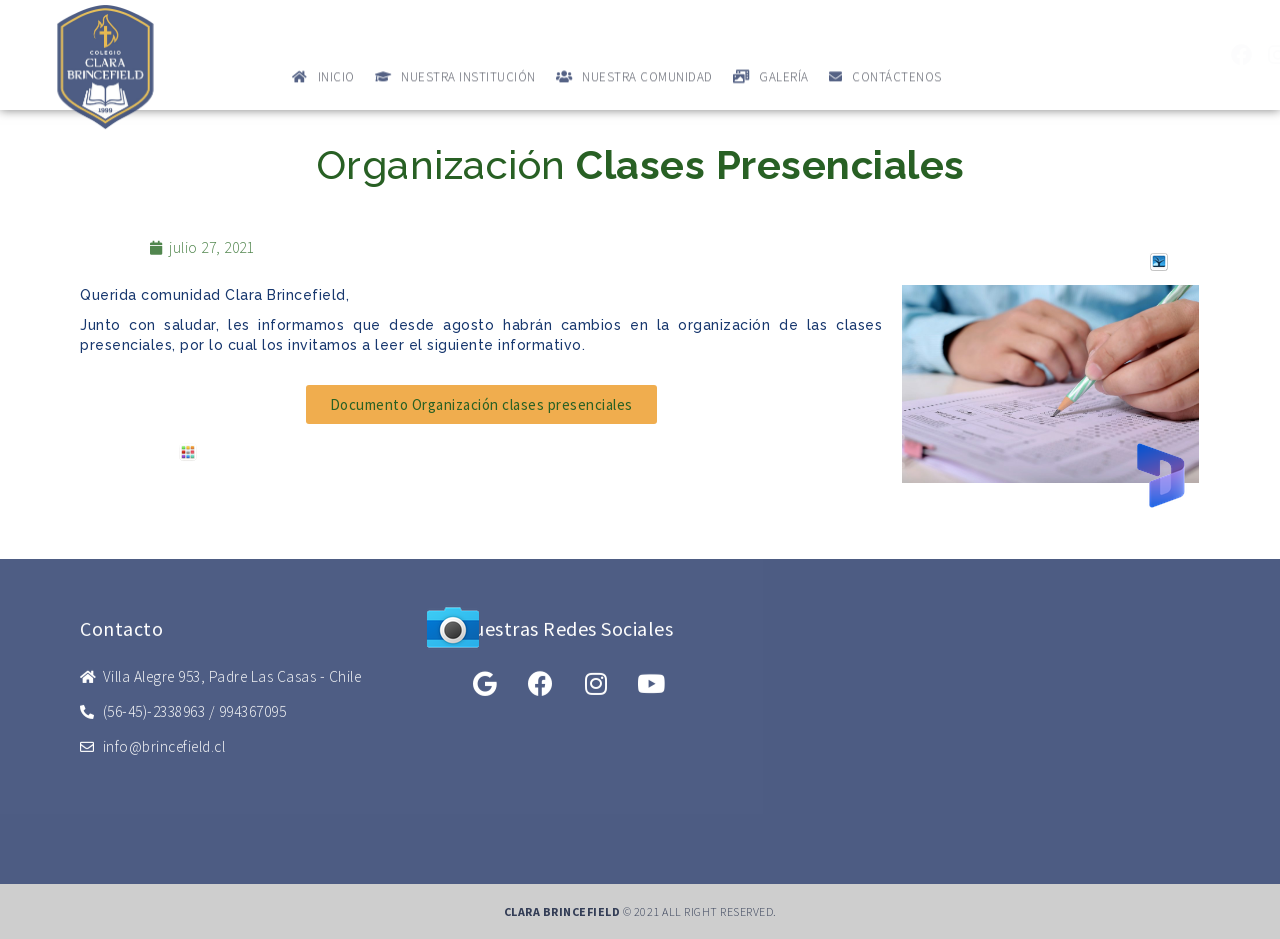  What do you see at coordinates (1161, 475) in the screenshot?
I see `open Microsoft Dynamics app` at bounding box center [1161, 475].